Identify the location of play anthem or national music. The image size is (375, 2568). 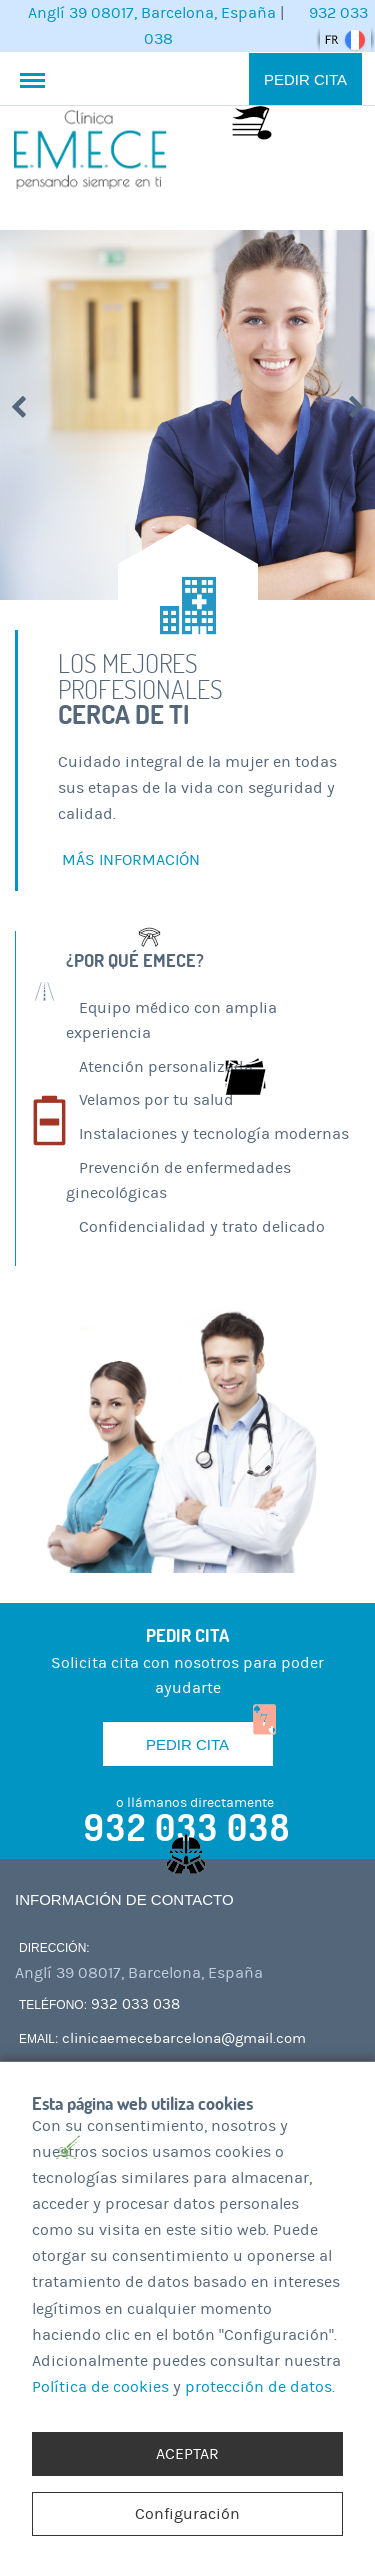
(252, 123).